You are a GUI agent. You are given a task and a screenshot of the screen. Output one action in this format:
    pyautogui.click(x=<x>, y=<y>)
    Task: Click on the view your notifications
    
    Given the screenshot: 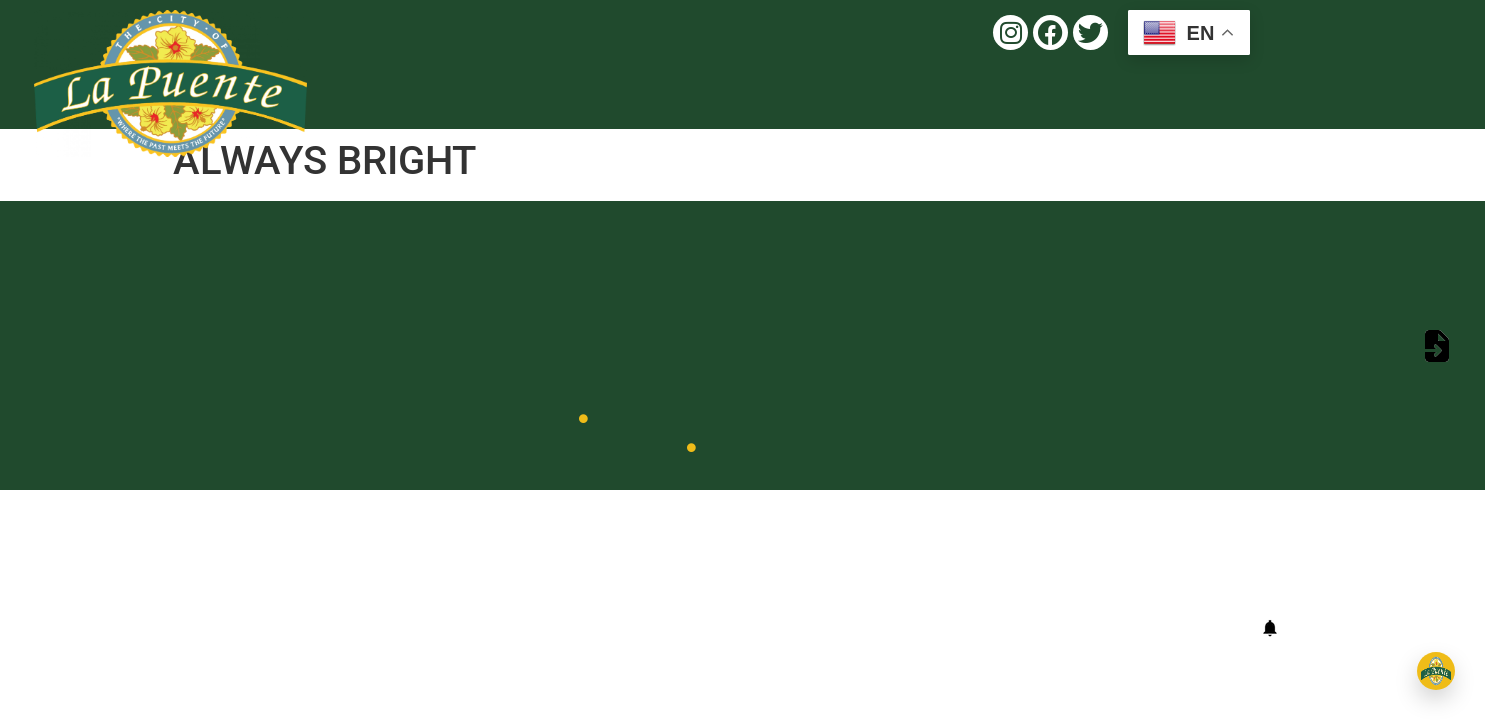 What is the action you would take?
    pyautogui.click(x=1270, y=628)
    